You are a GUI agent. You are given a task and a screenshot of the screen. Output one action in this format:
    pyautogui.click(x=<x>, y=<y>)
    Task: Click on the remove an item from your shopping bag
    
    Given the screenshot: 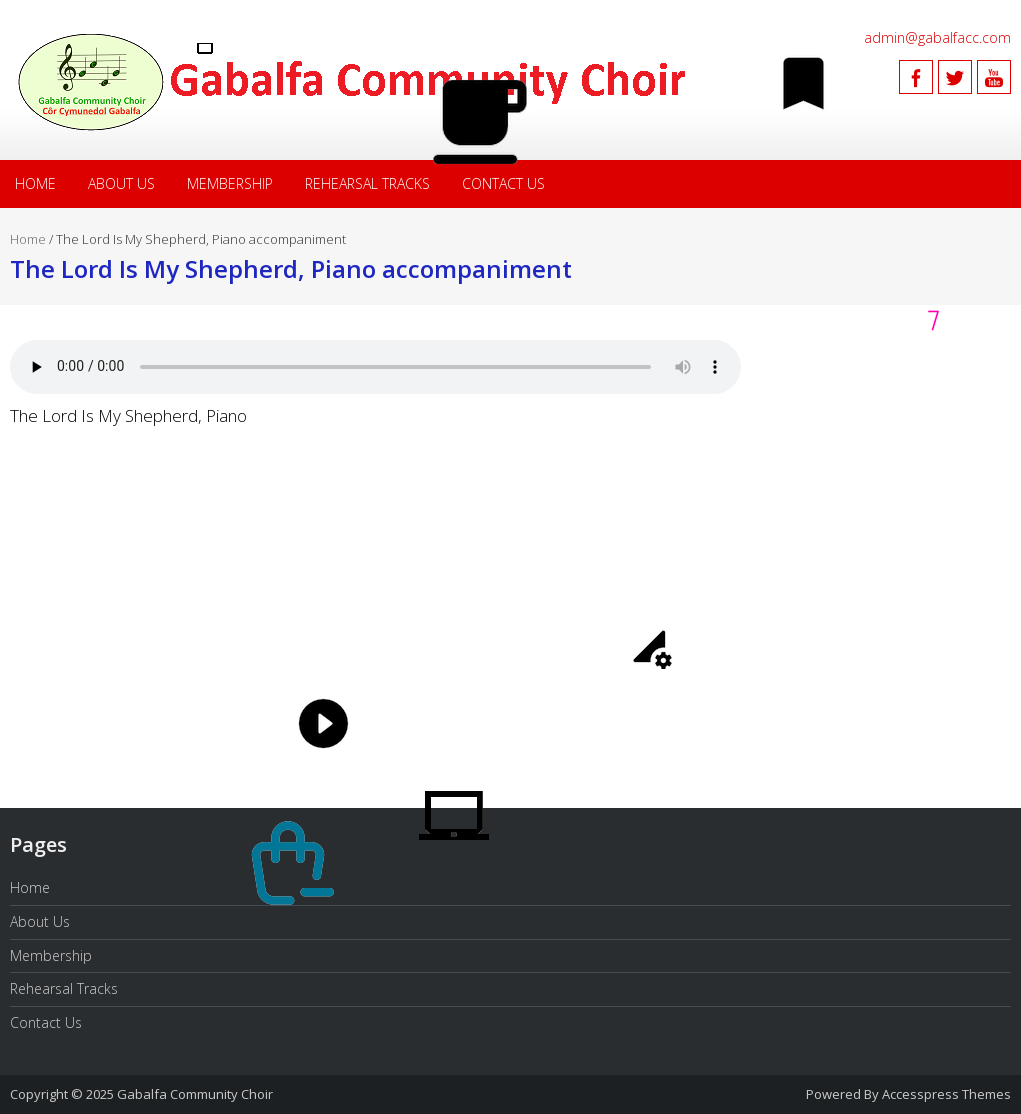 What is the action you would take?
    pyautogui.click(x=288, y=863)
    